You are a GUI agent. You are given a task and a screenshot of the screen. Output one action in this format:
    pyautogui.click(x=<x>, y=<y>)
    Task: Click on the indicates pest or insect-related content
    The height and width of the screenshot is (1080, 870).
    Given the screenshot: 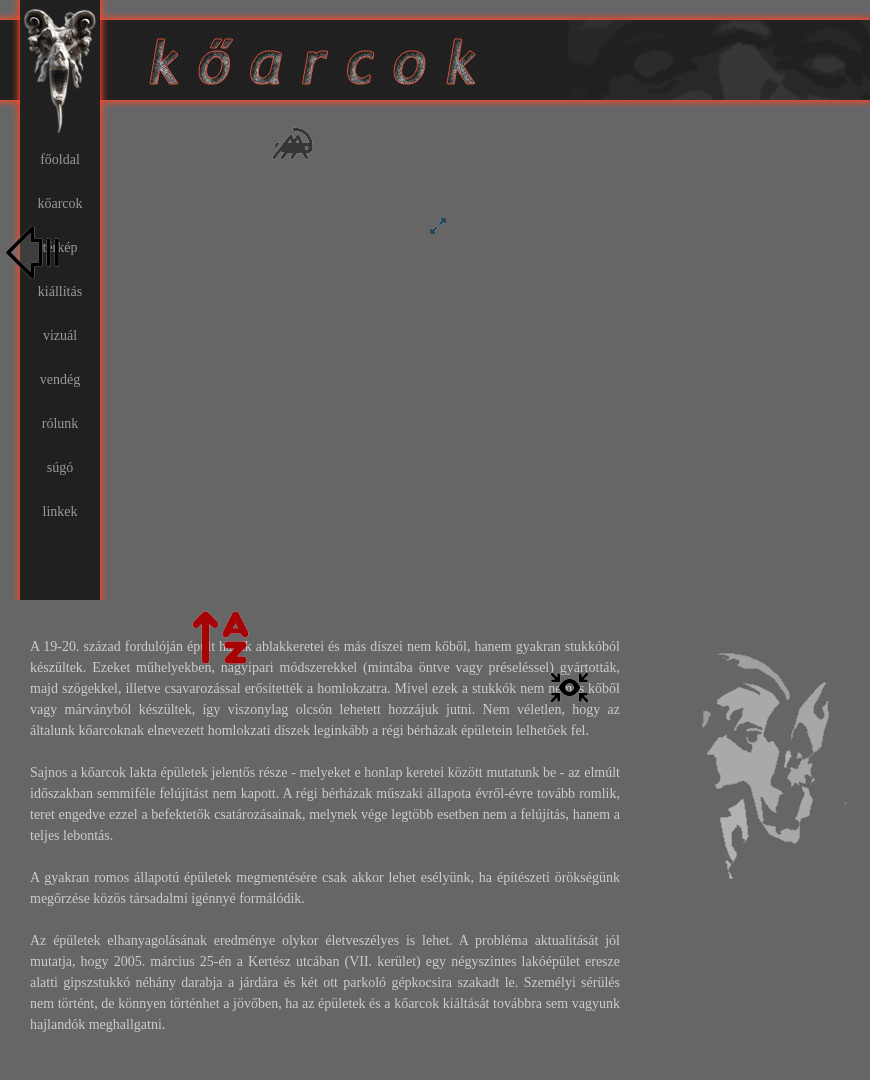 What is the action you would take?
    pyautogui.click(x=292, y=143)
    